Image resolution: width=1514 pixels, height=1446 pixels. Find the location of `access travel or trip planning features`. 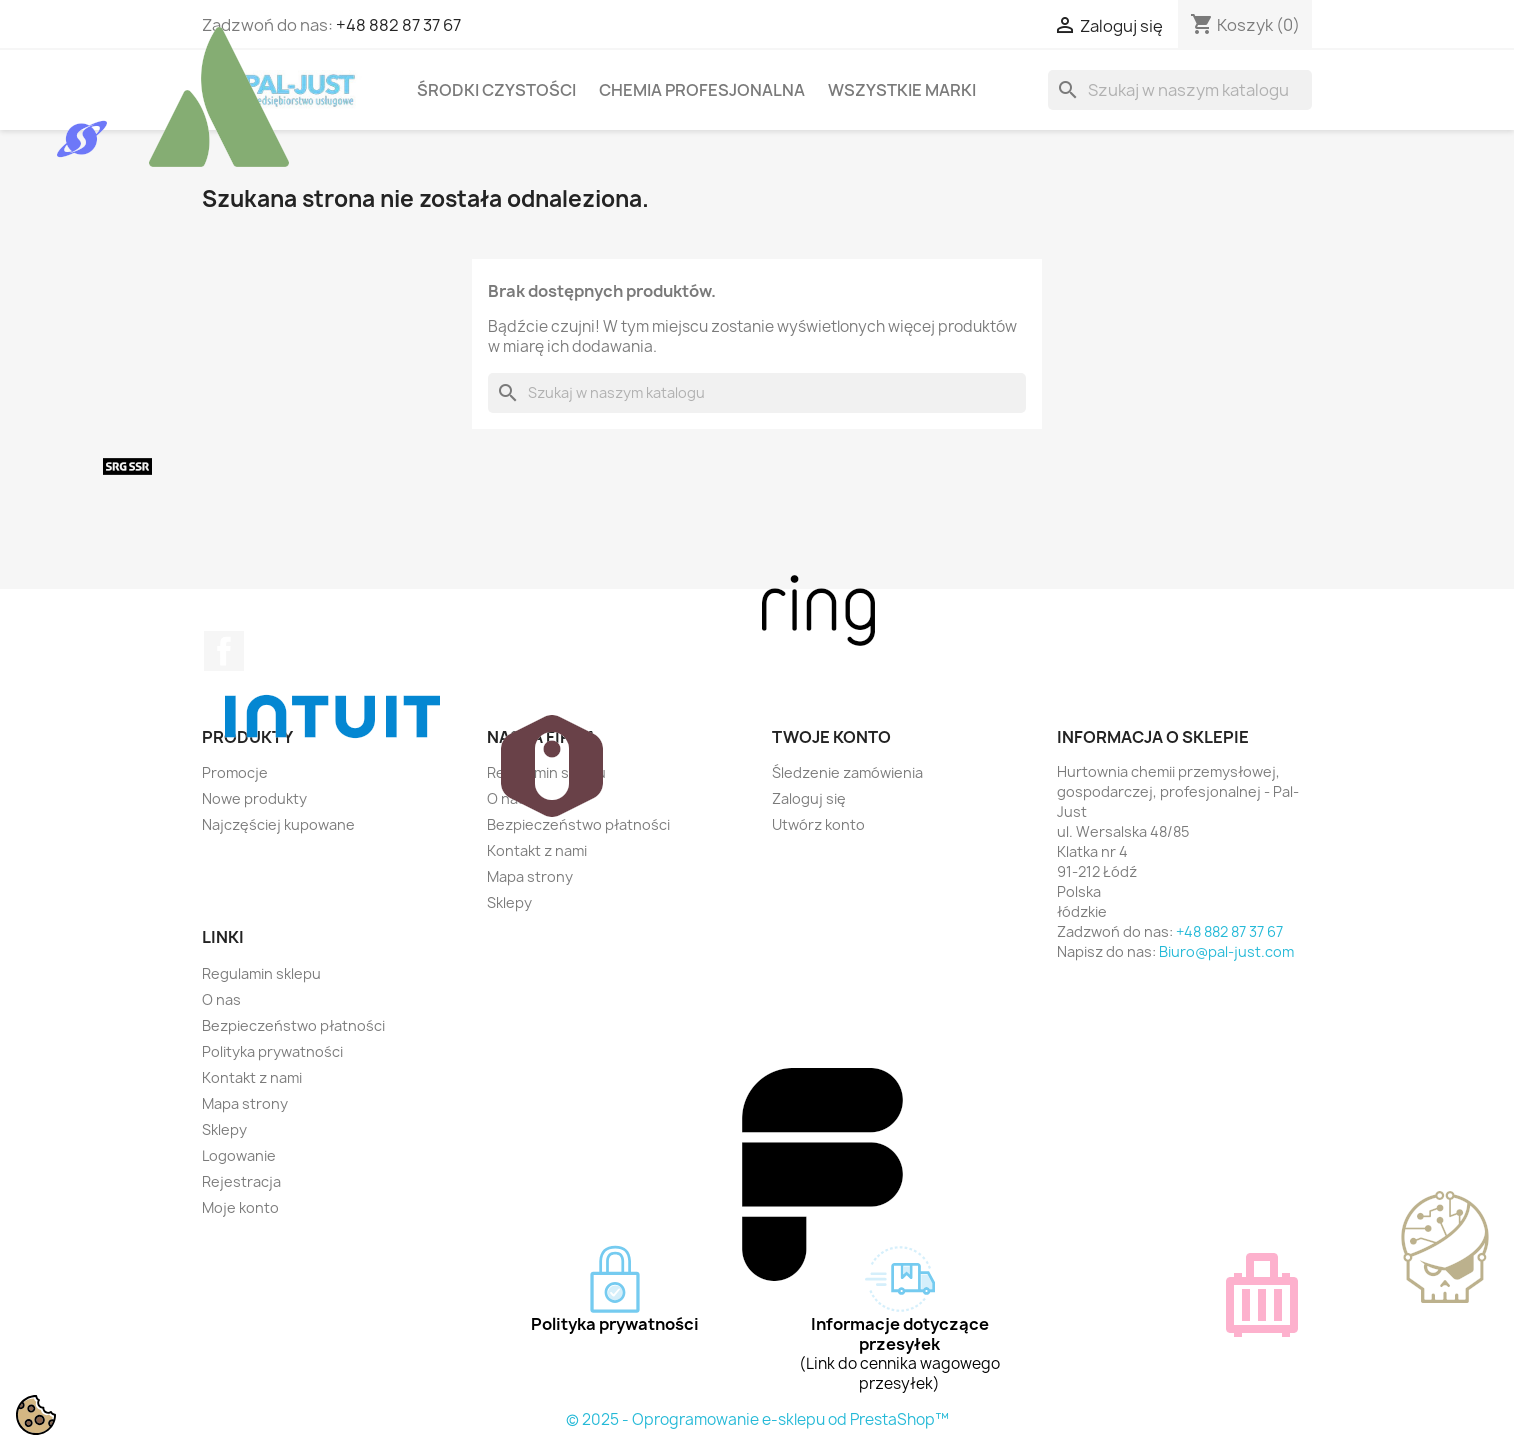

access travel or trip planning features is located at coordinates (1262, 1297).